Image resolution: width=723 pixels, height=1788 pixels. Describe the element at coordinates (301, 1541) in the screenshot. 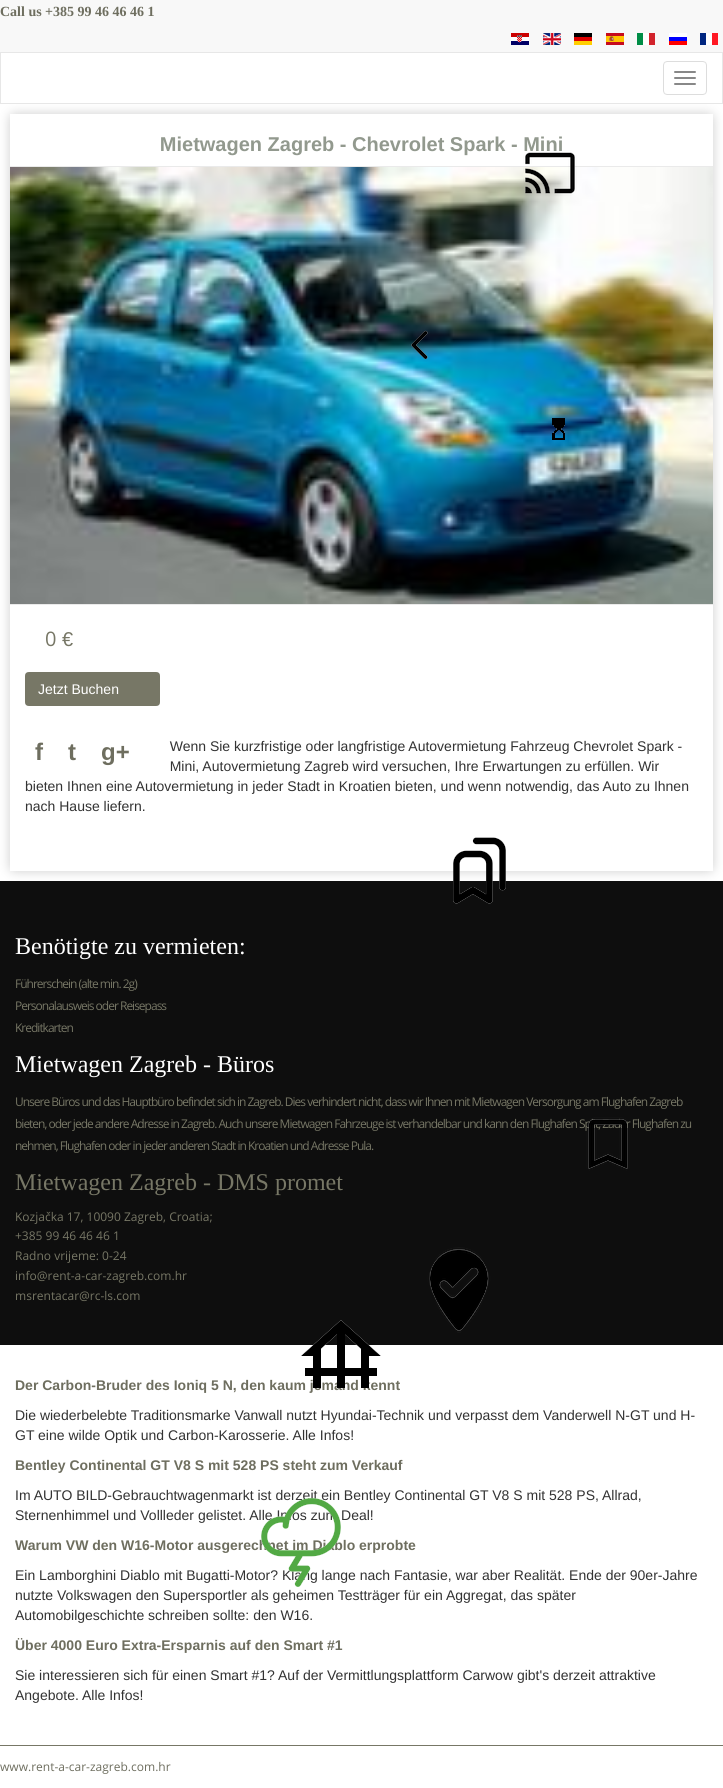

I see `indicates thunderstorm or severe weather conditions` at that location.